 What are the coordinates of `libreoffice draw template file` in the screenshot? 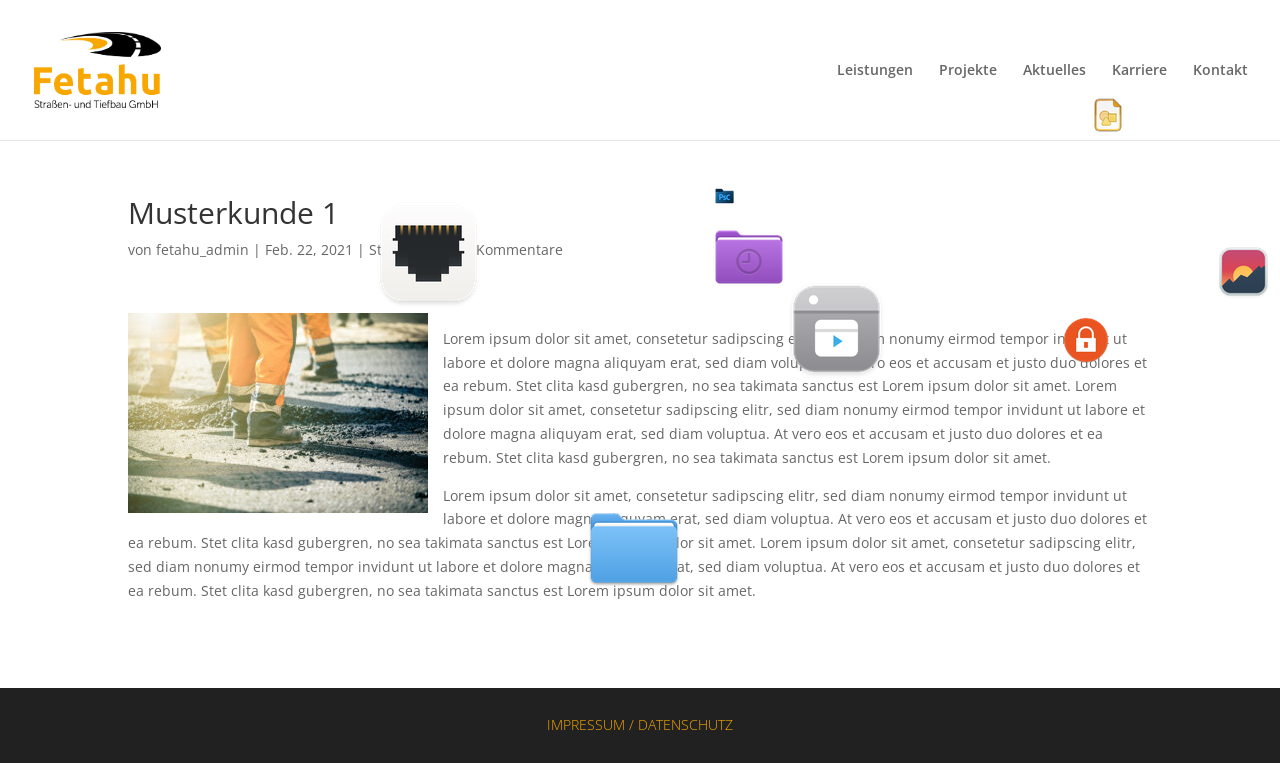 It's located at (1108, 115).